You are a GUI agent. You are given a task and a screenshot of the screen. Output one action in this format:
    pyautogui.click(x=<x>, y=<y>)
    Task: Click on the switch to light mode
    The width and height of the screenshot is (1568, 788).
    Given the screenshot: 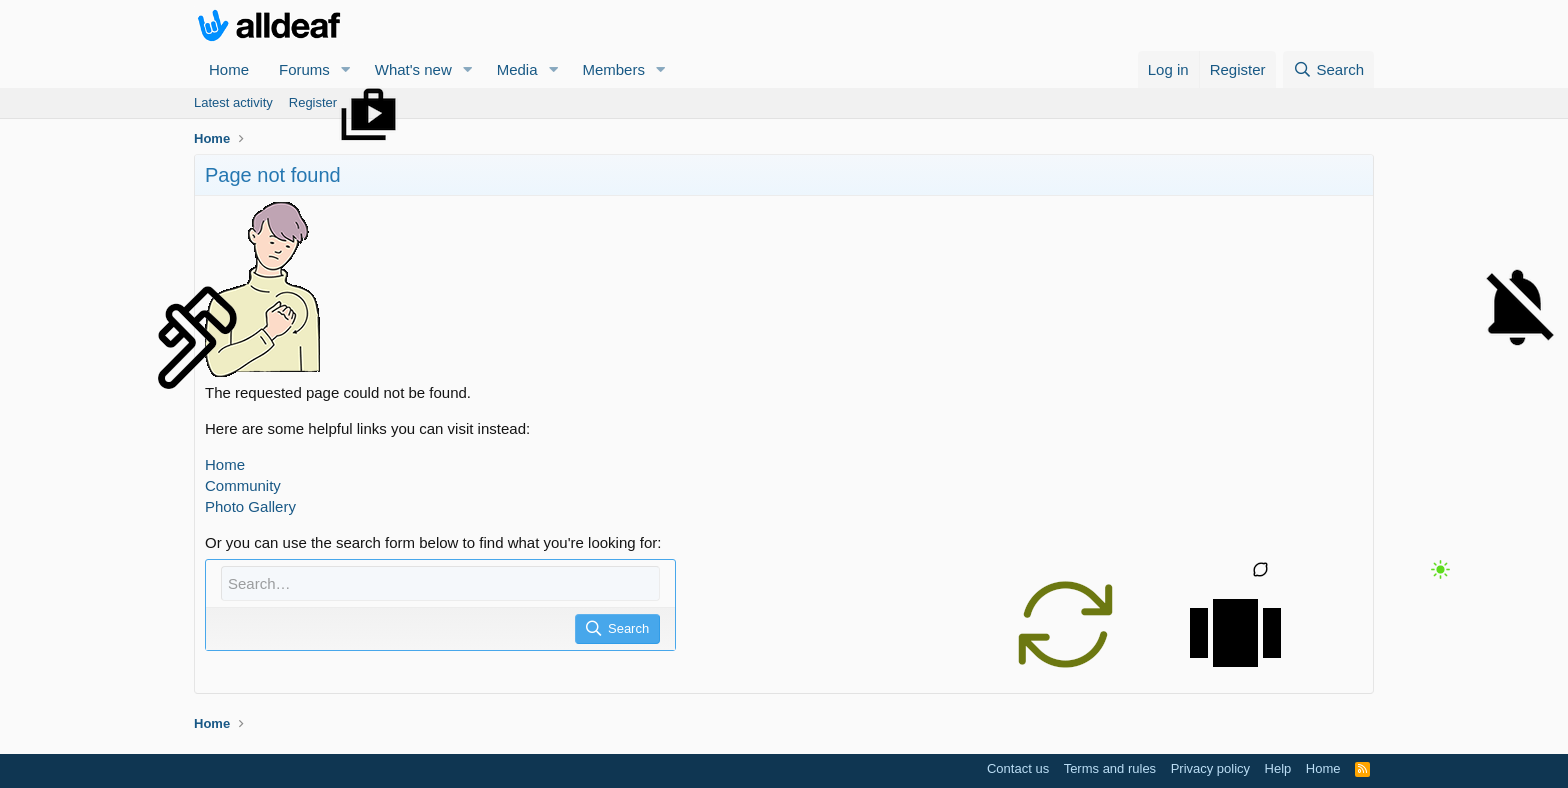 What is the action you would take?
    pyautogui.click(x=1440, y=569)
    